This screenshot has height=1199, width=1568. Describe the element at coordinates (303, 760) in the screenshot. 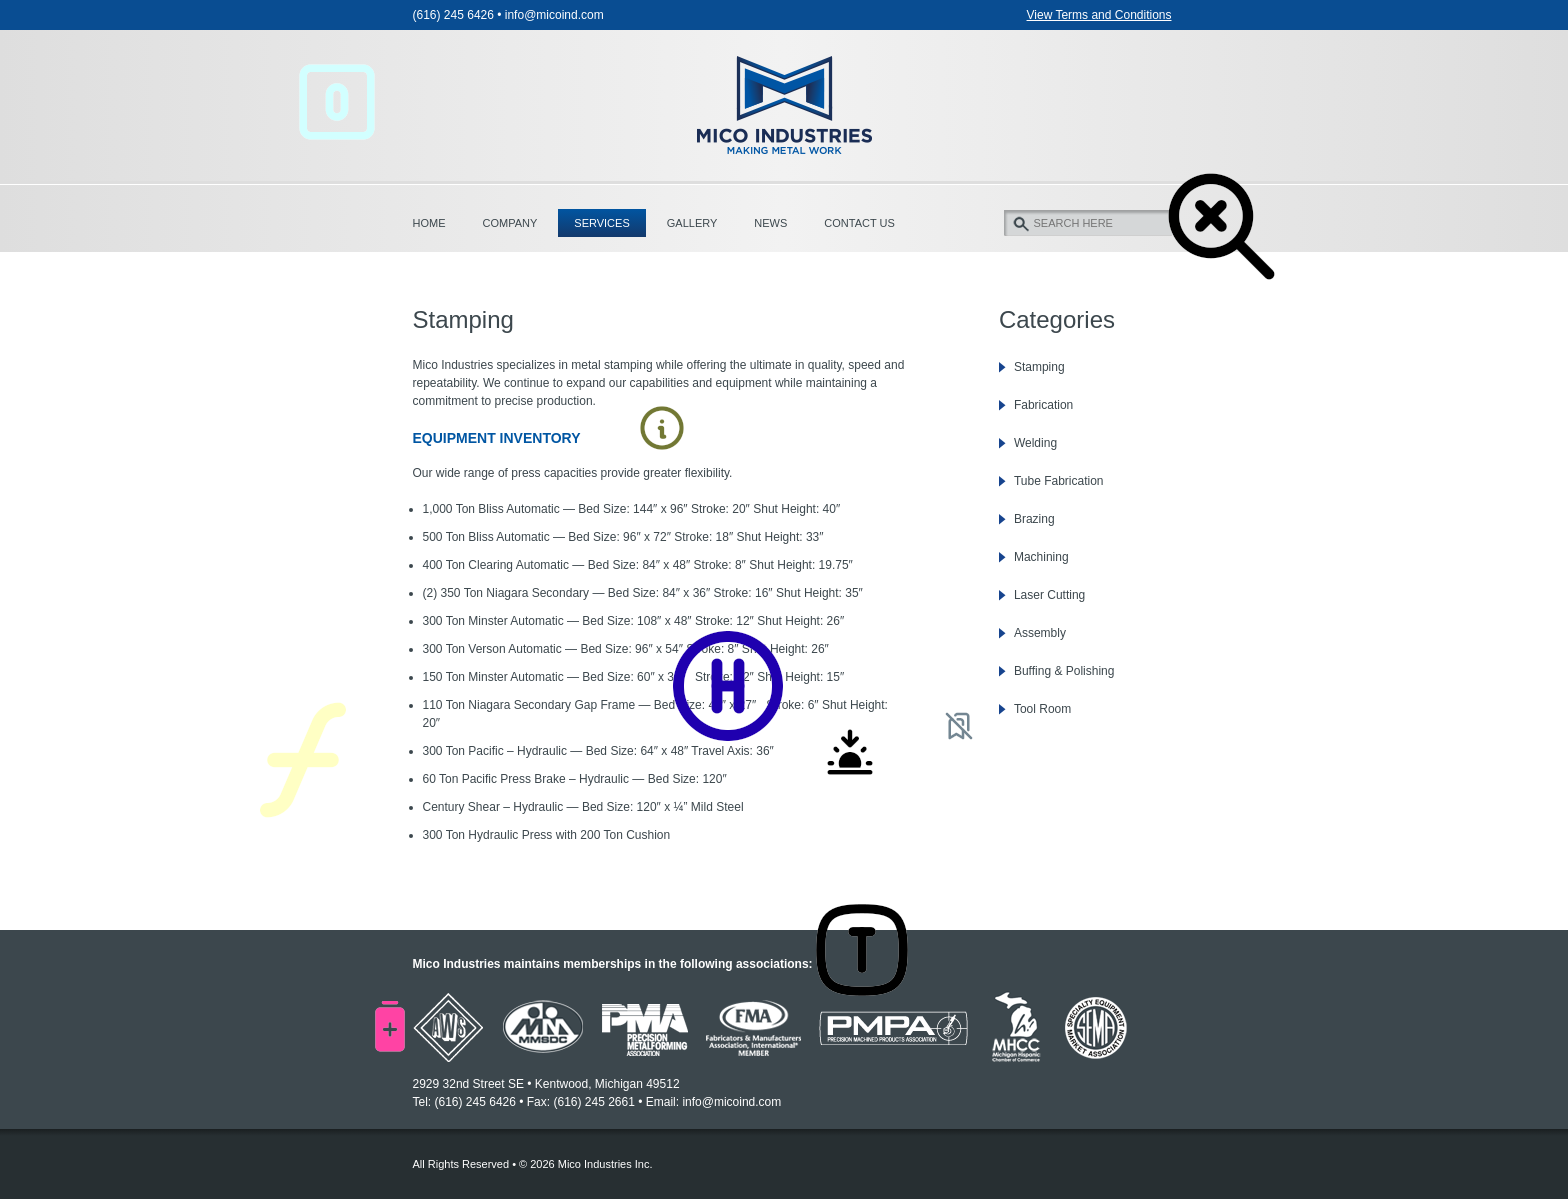

I see `indicates florin currency or Dutch guilder symbol` at that location.